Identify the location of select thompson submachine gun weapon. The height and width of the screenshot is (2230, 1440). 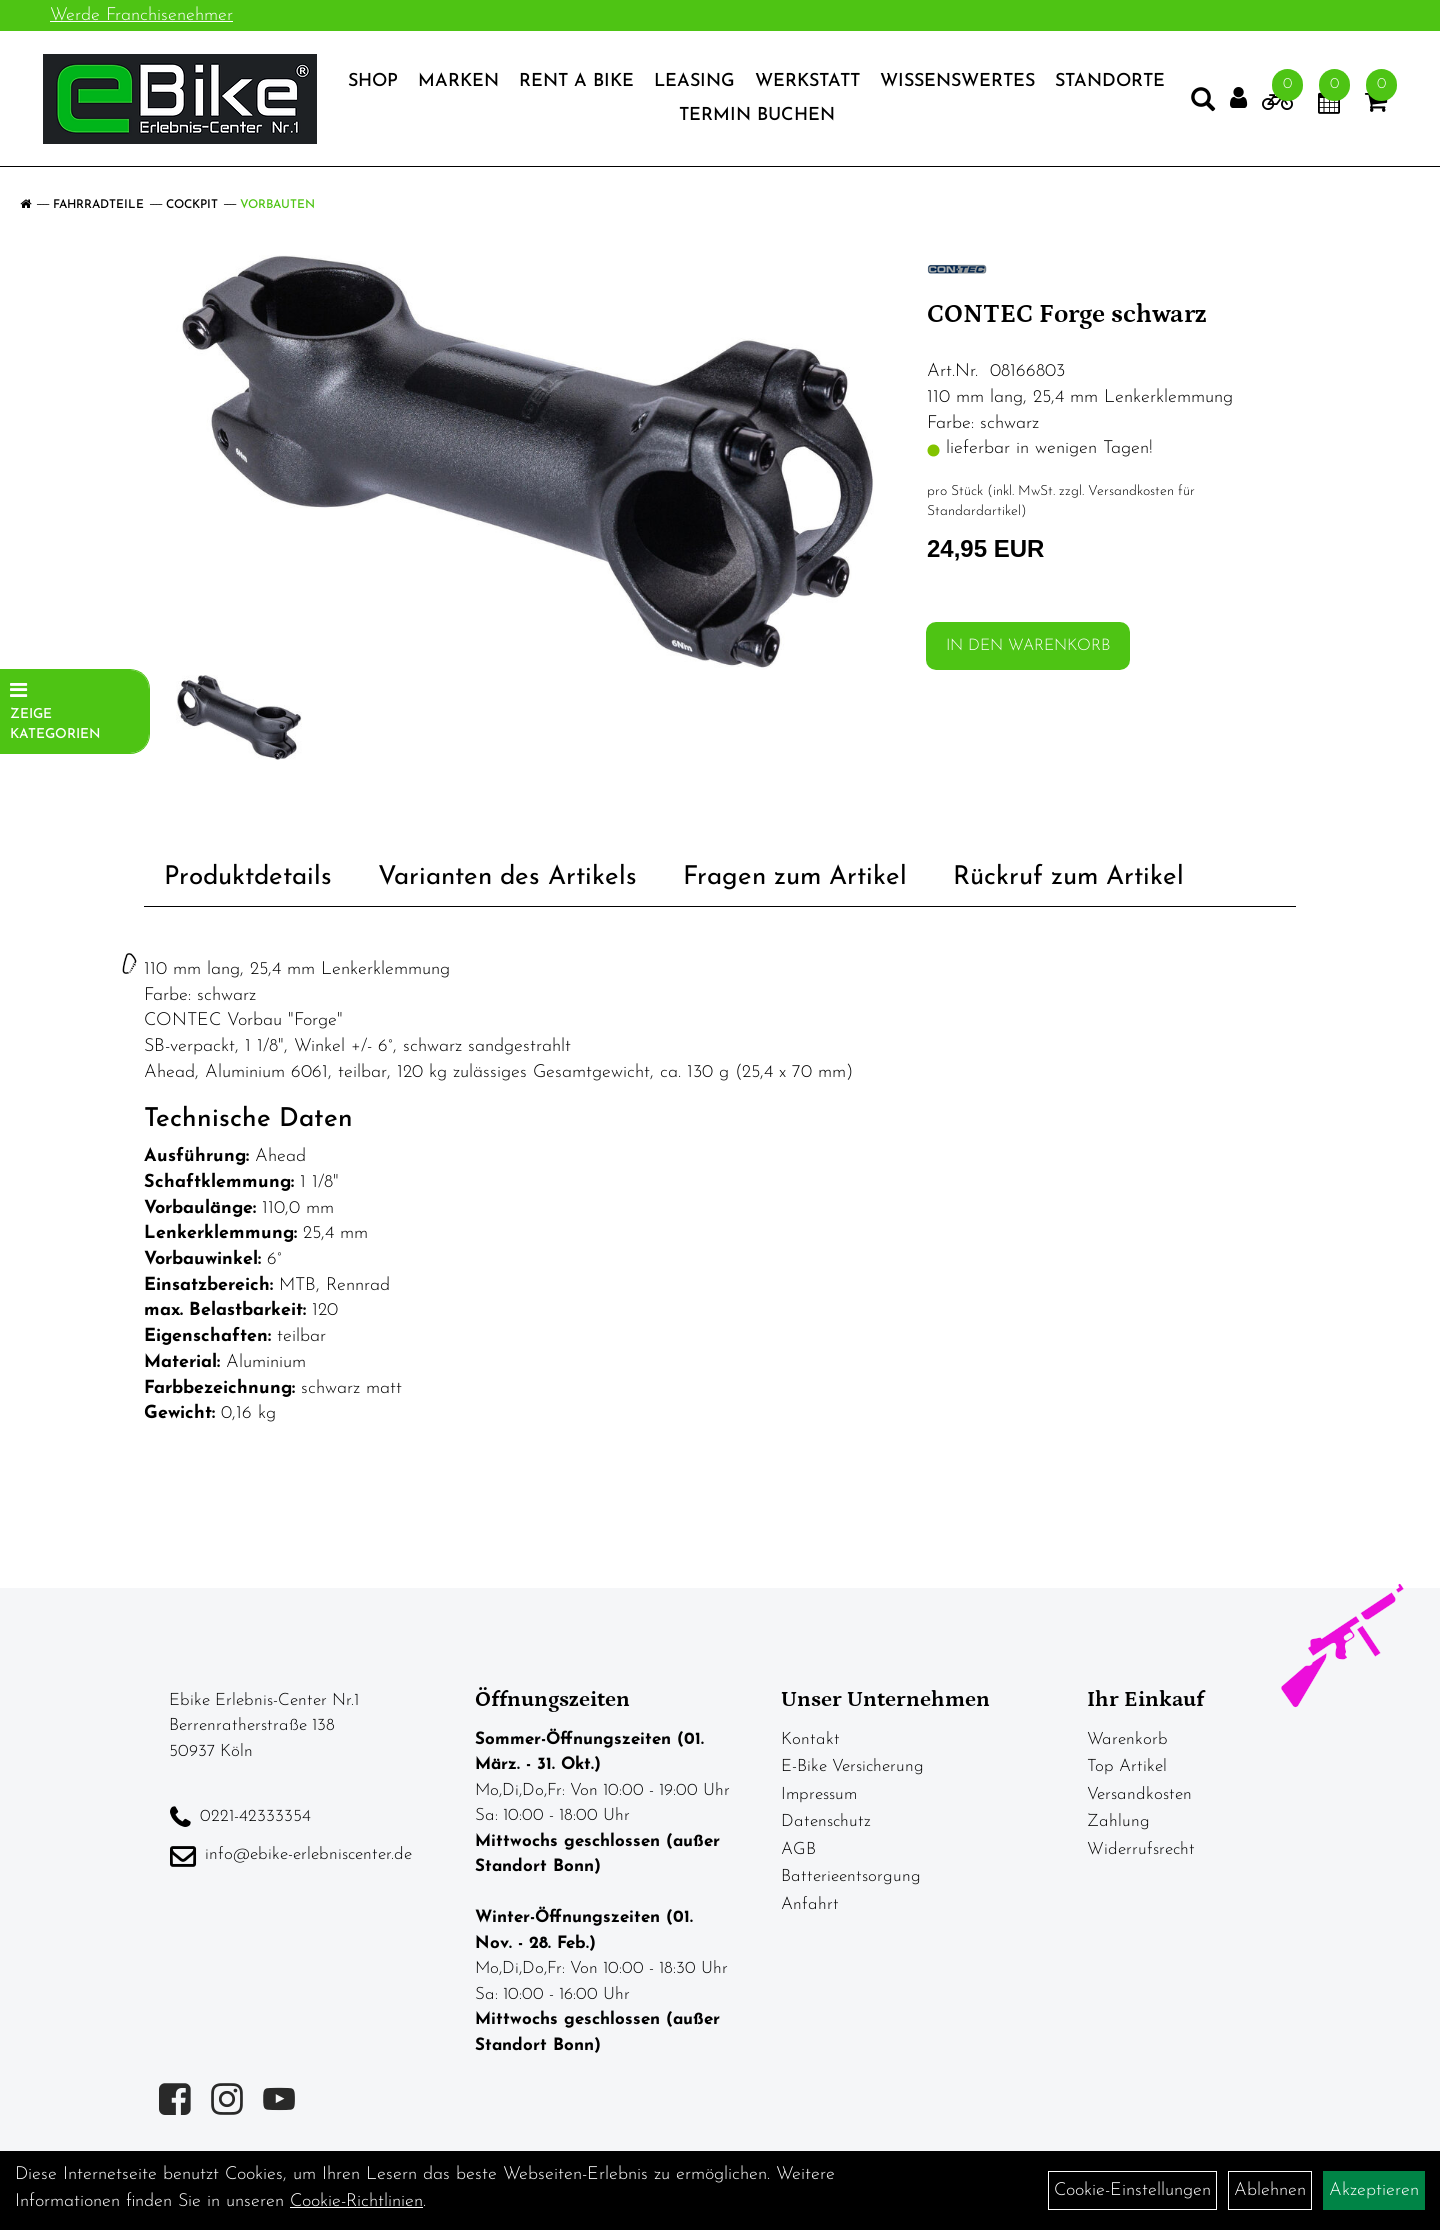
(1342, 1645).